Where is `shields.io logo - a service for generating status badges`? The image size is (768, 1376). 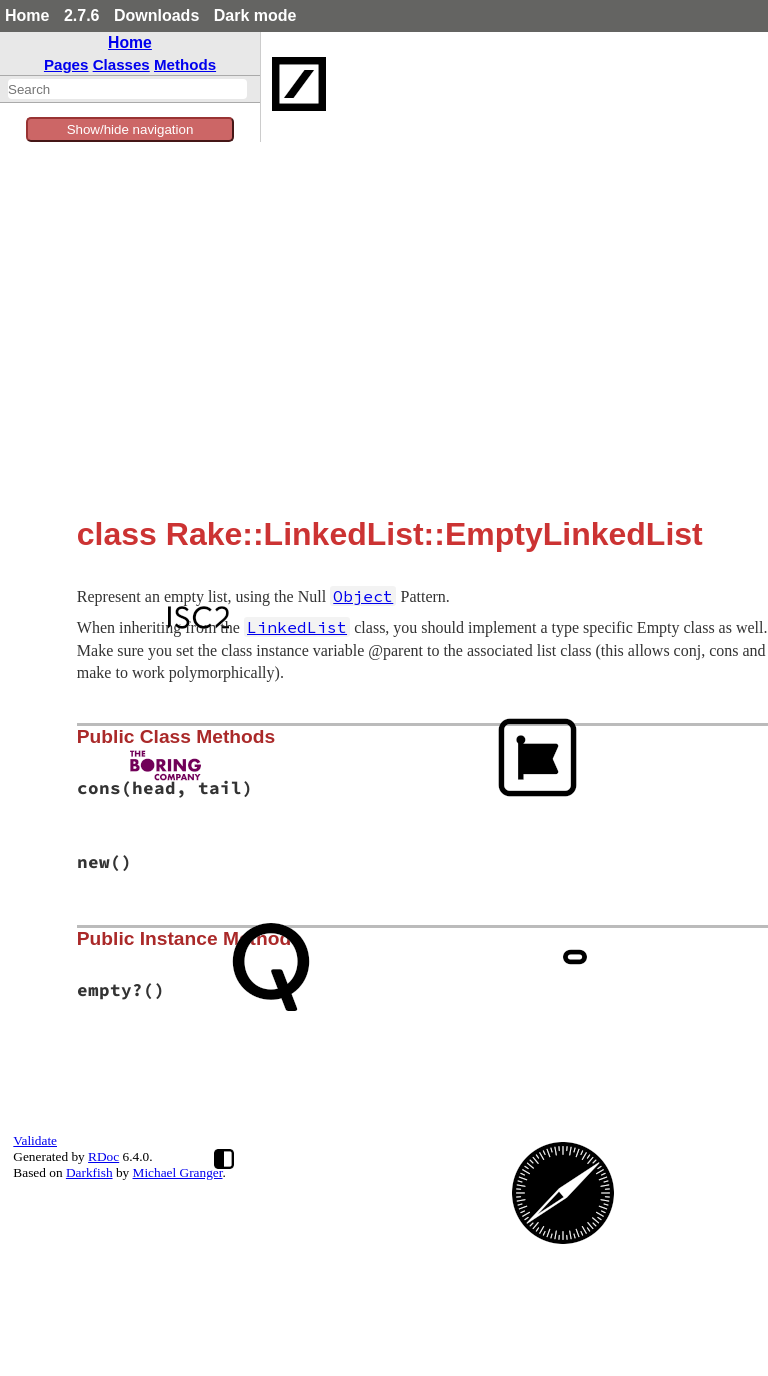
shields.io logo - a service for generating status badges is located at coordinates (224, 1159).